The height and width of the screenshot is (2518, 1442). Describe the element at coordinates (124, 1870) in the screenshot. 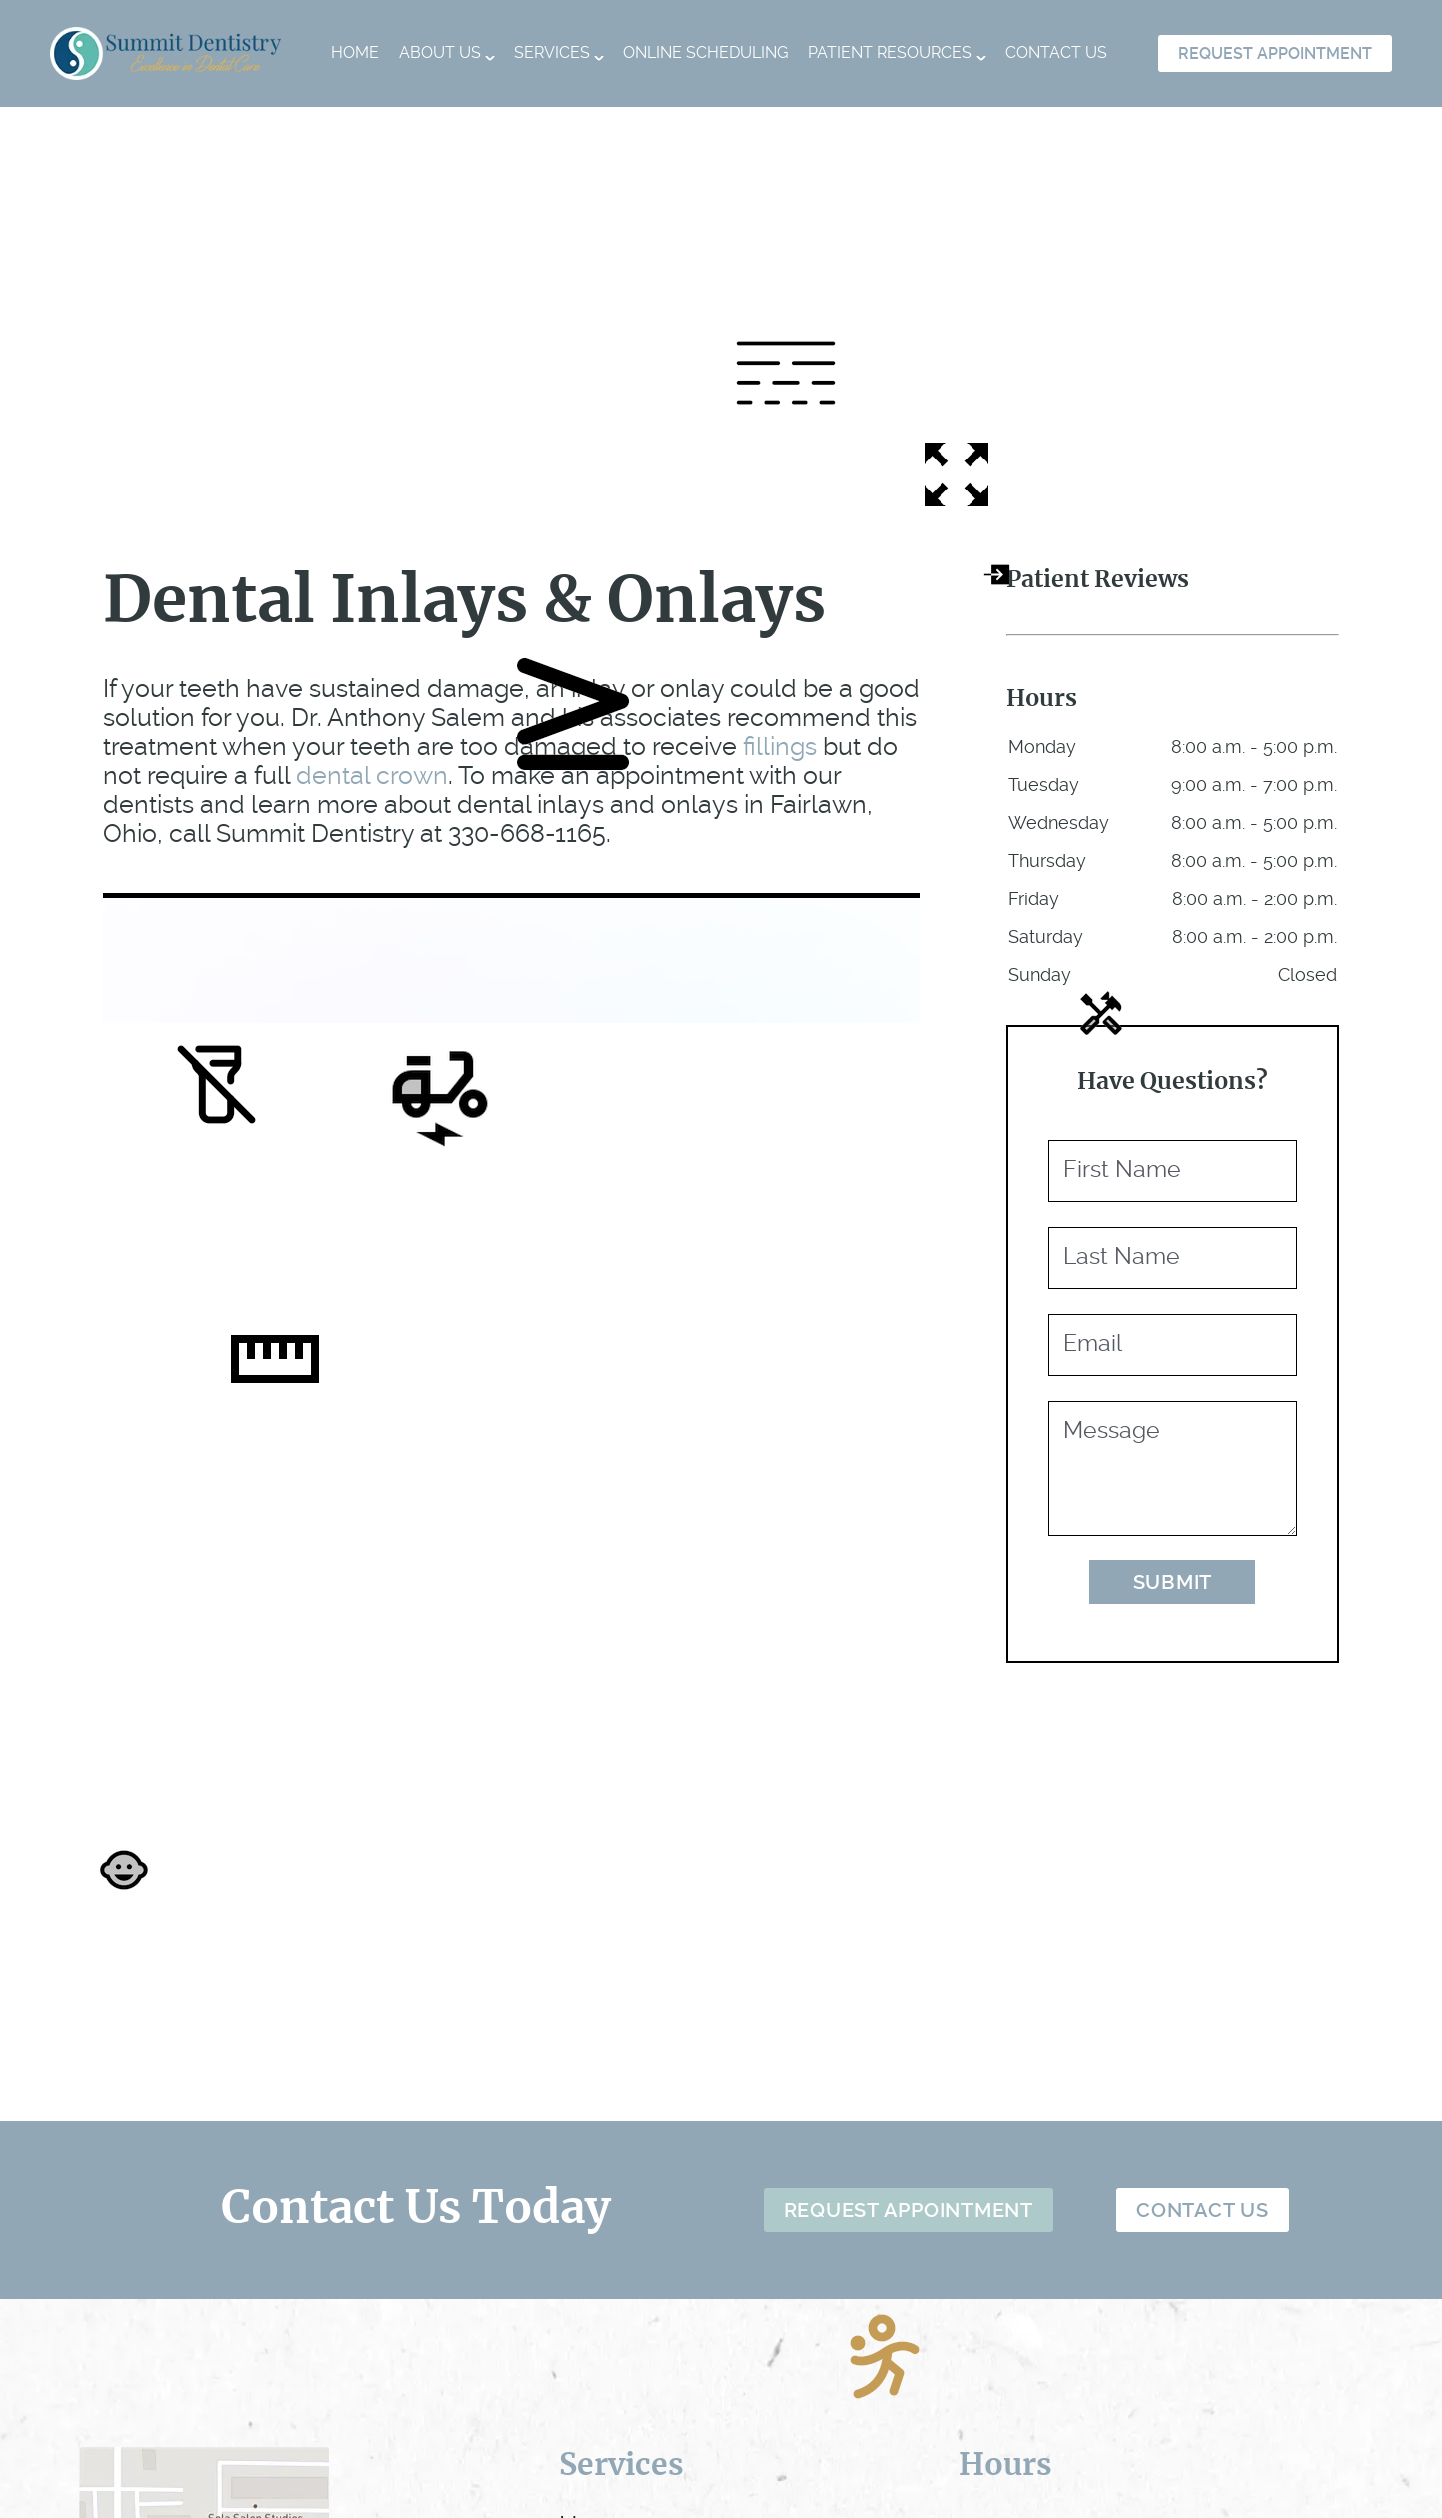

I see `access child-friendly or kids mode settings` at that location.